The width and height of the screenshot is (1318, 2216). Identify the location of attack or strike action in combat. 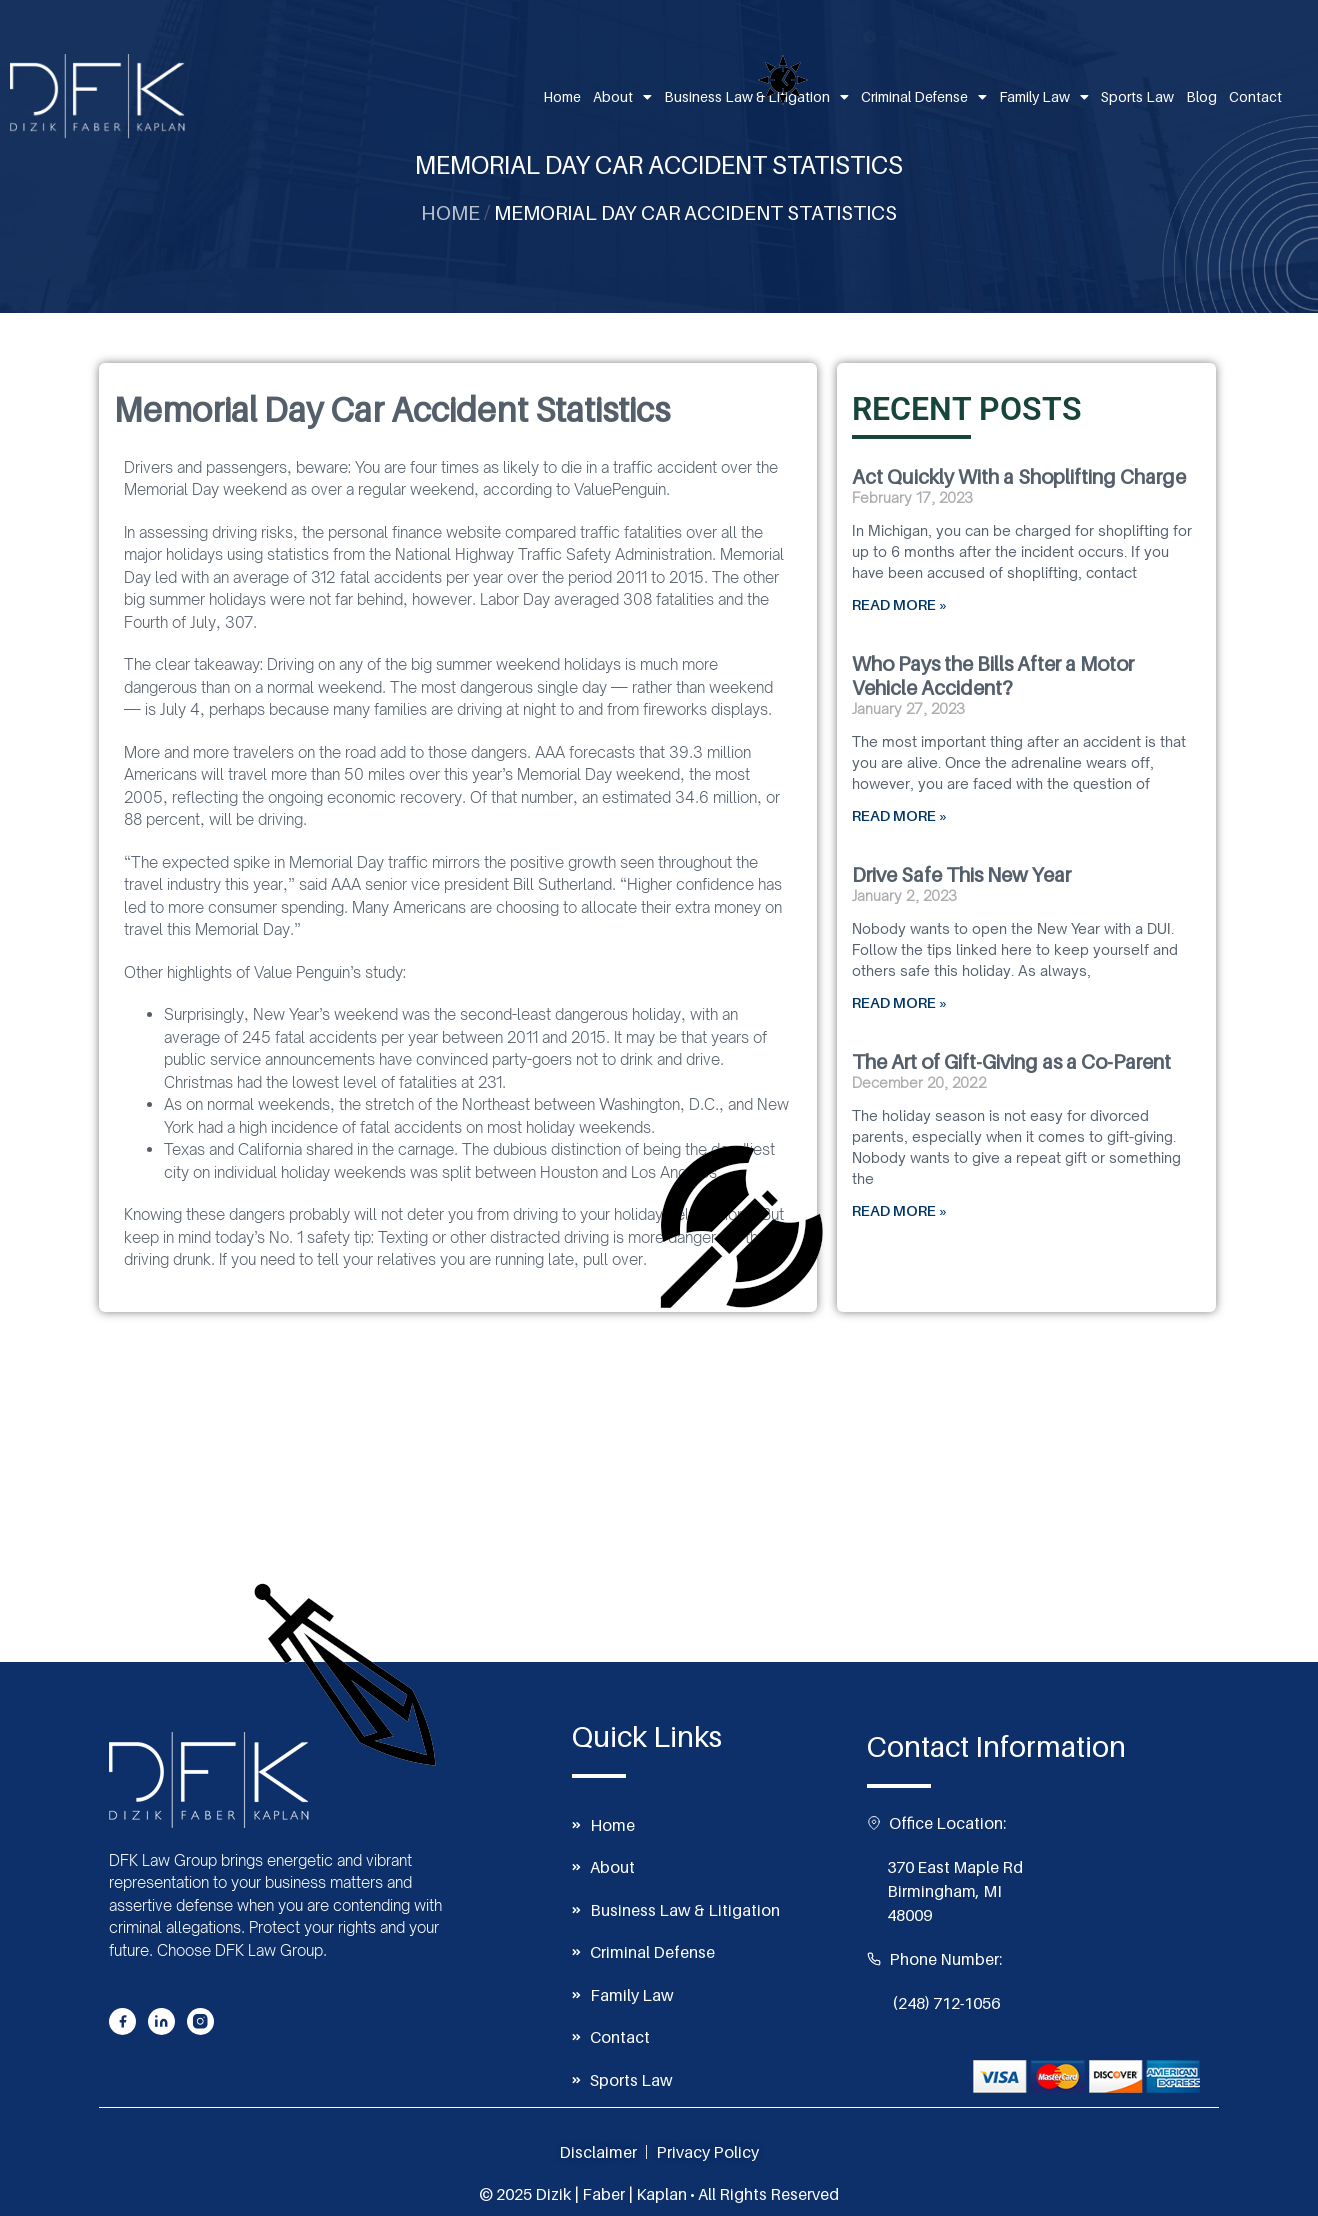
(345, 1674).